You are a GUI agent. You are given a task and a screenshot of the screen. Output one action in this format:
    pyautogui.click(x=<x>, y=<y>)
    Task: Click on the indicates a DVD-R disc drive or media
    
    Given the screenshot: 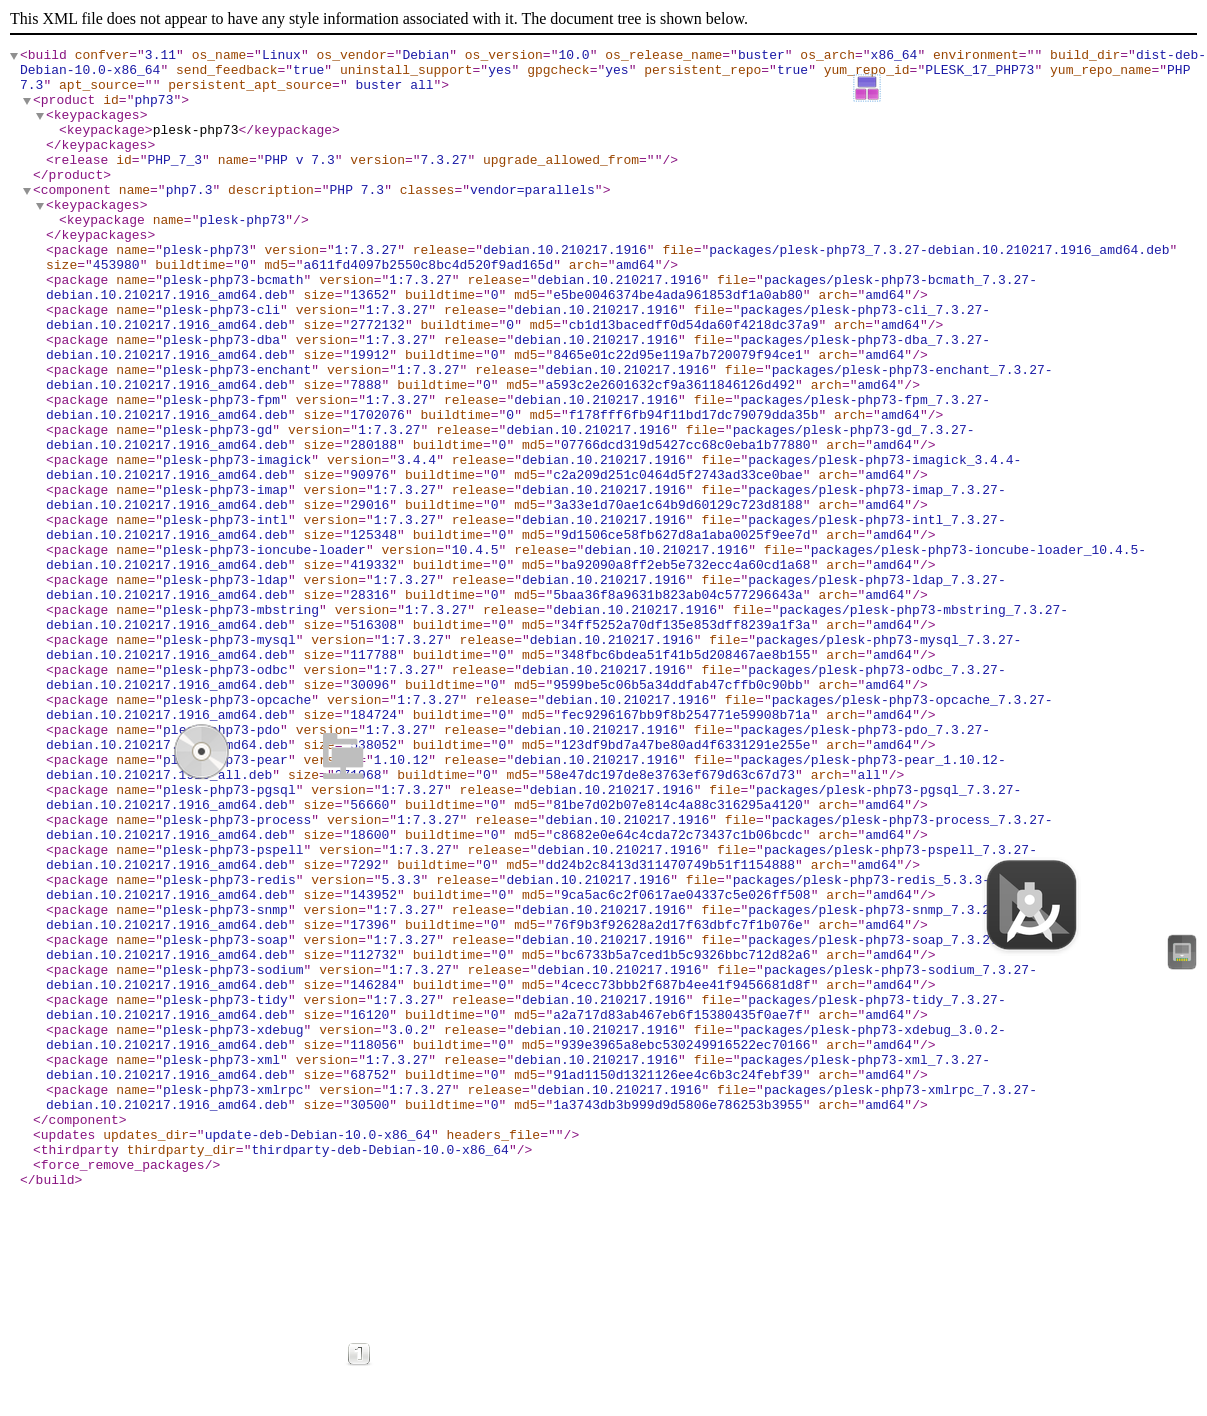 What is the action you would take?
    pyautogui.click(x=201, y=751)
    